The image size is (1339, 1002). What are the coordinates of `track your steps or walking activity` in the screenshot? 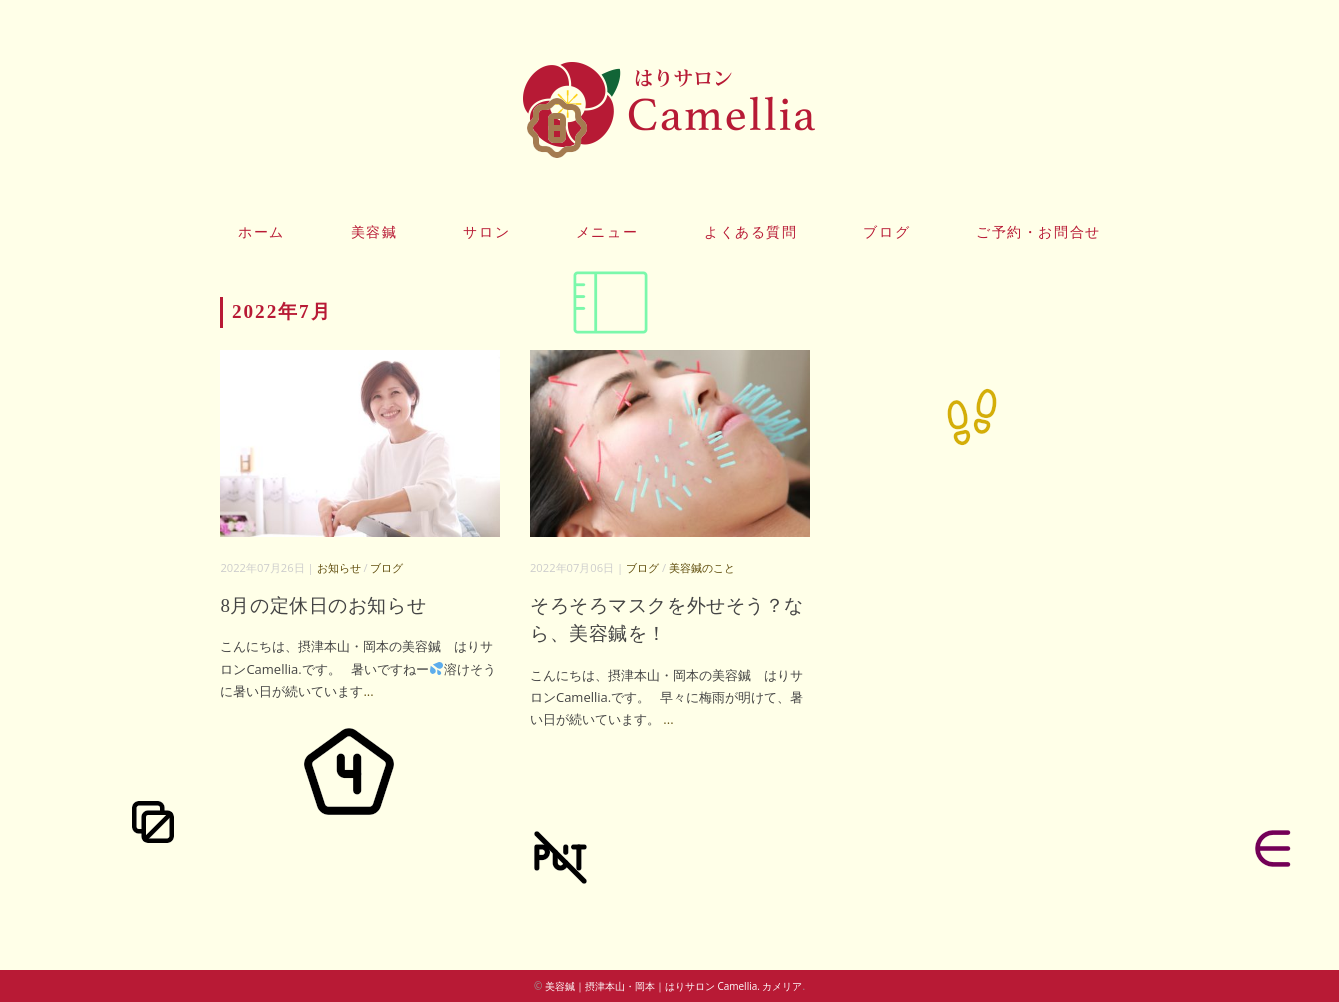 It's located at (972, 417).